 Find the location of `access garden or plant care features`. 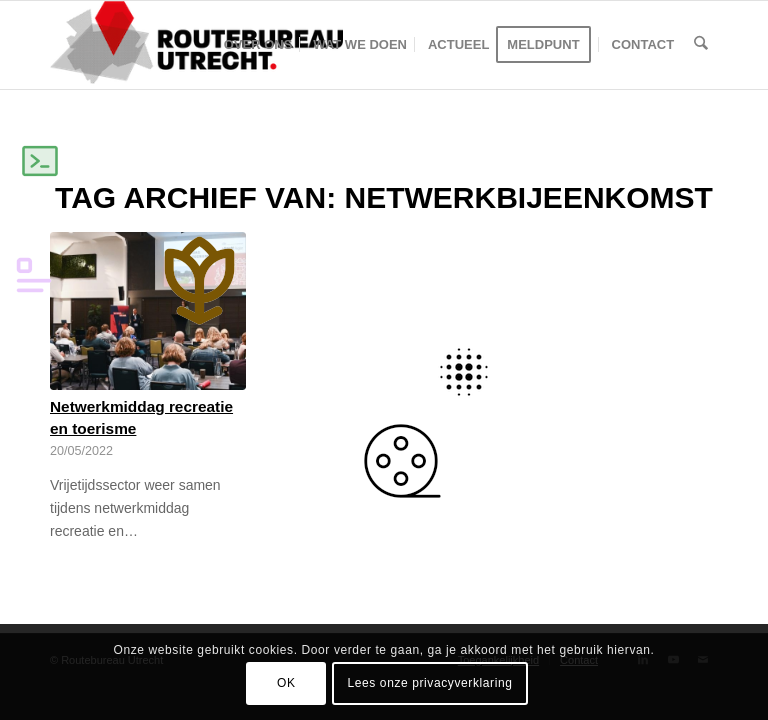

access garden or plant care features is located at coordinates (199, 280).